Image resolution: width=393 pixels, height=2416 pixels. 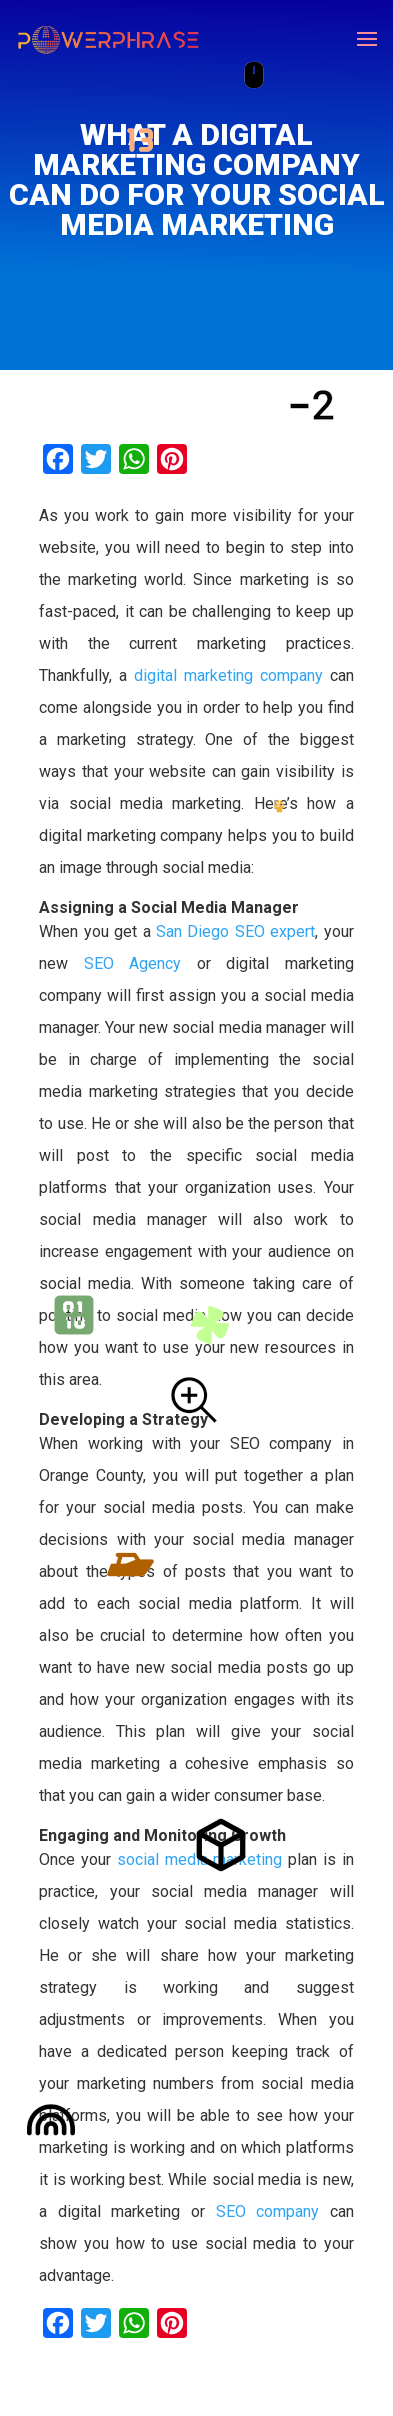 What do you see at coordinates (194, 1400) in the screenshot?
I see `zoom in on the current view` at bounding box center [194, 1400].